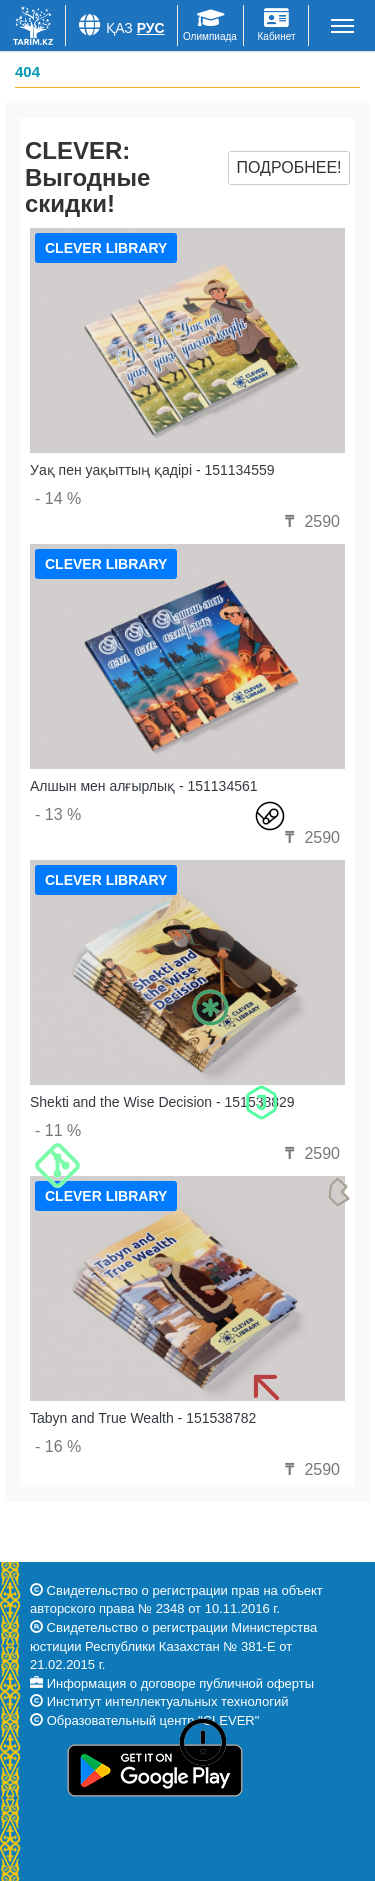 The width and height of the screenshot is (375, 1881). Describe the element at coordinates (261, 1102) in the screenshot. I see `app or service icon with "J" branding` at that location.